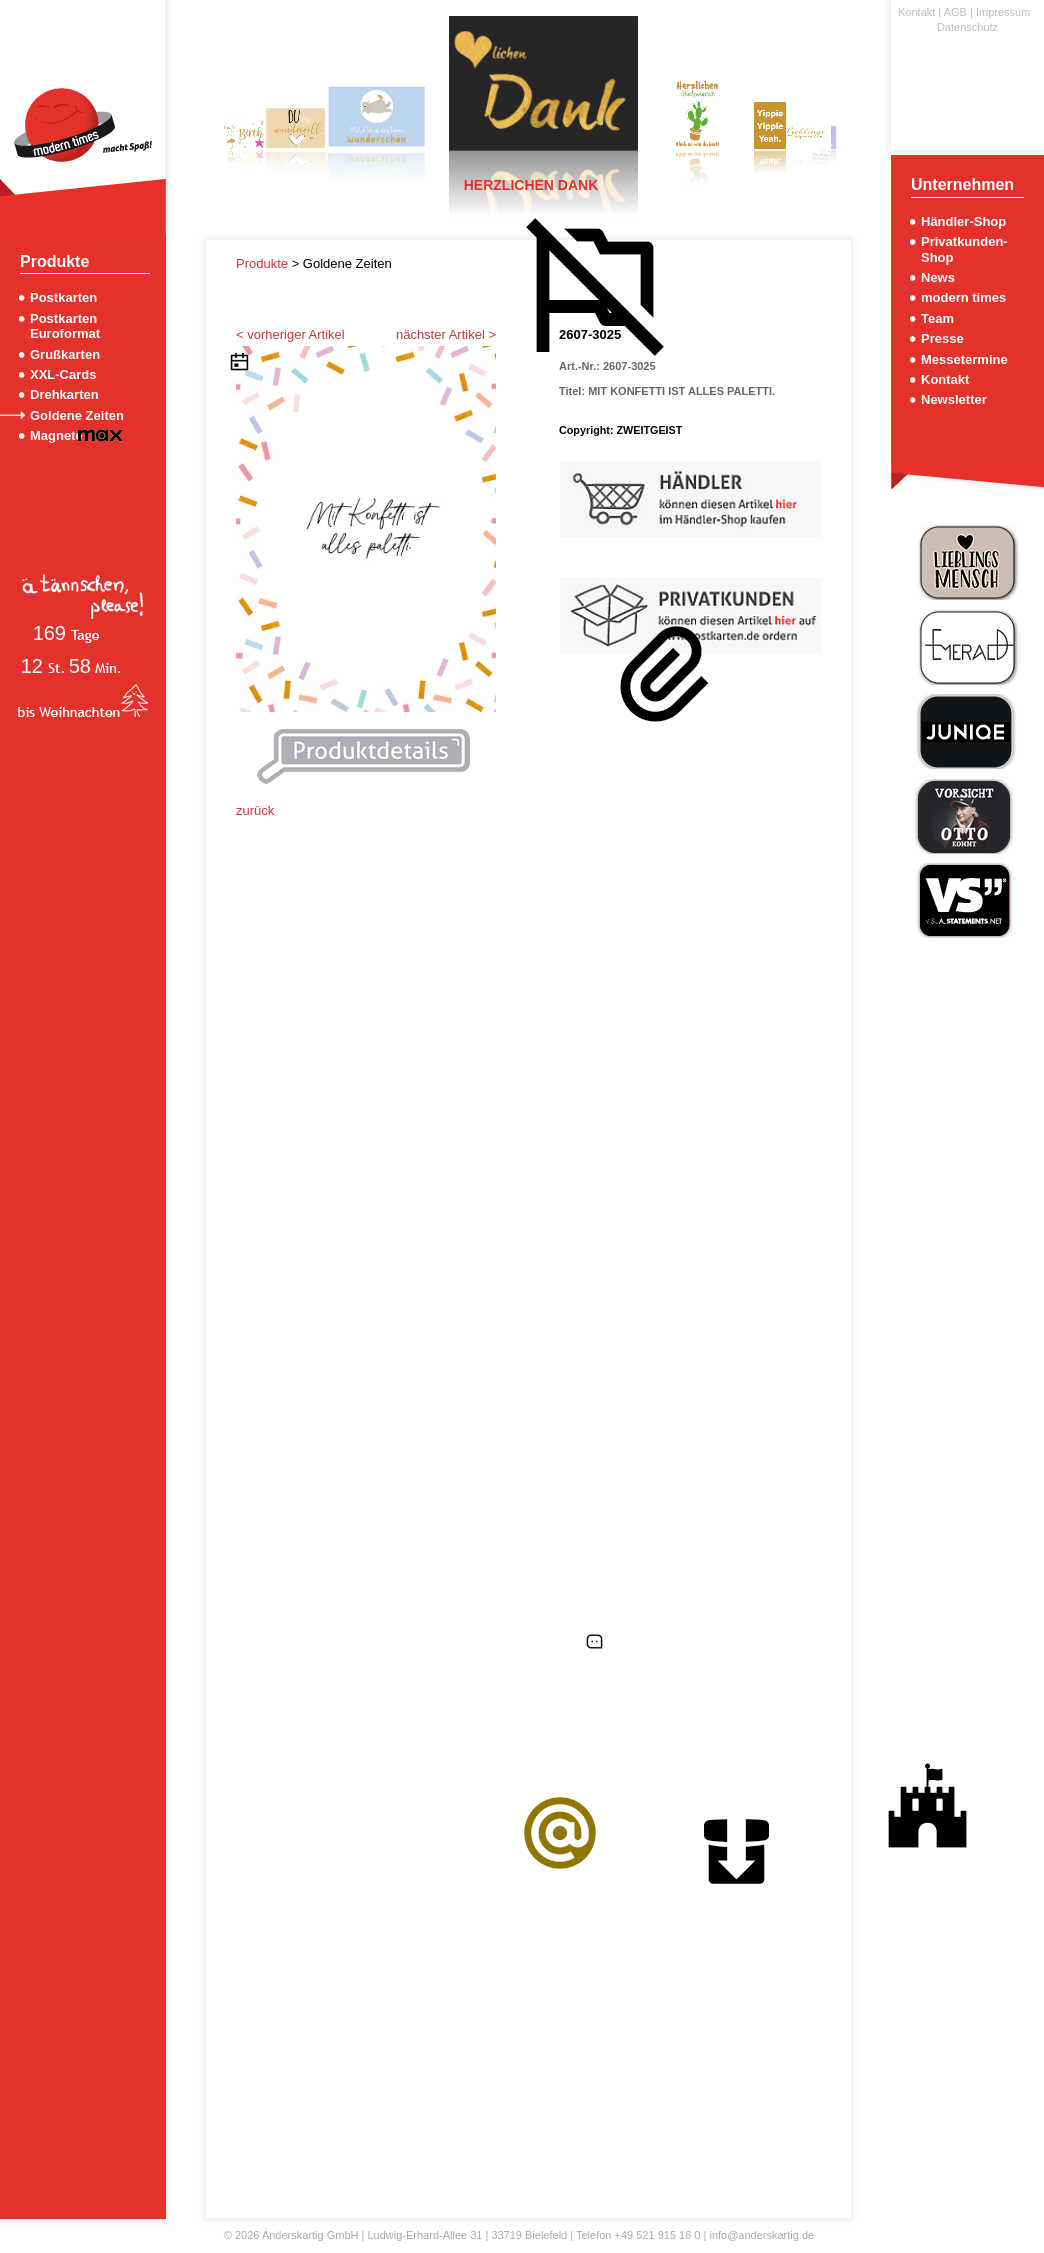 This screenshot has height=2253, width=1044. What do you see at coordinates (666, 676) in the screenshot?
I see `attach a file to your message` at bounding box center [666, 676].